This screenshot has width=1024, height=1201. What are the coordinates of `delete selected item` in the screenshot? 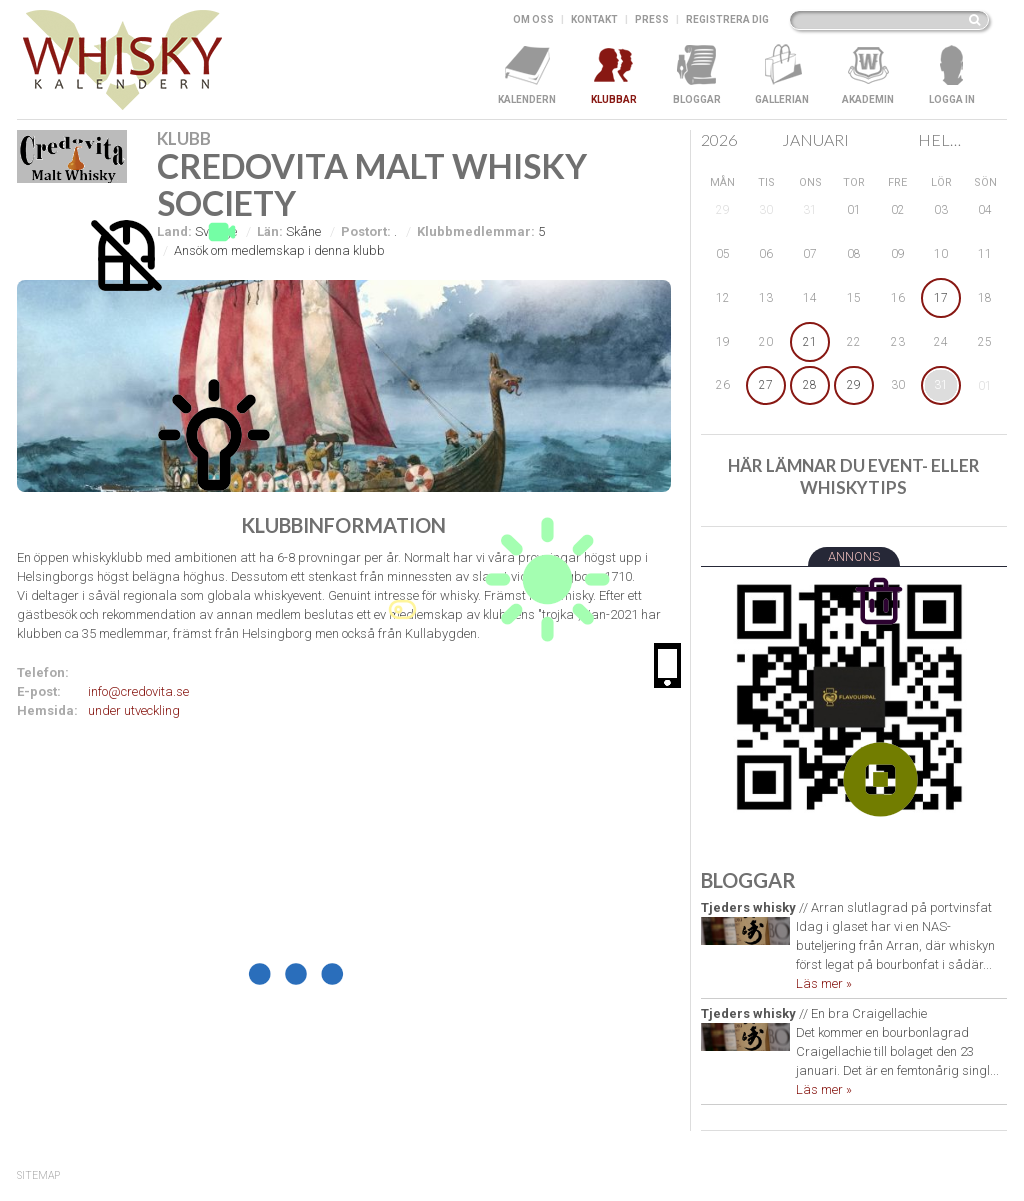 It's located at (879, 601).